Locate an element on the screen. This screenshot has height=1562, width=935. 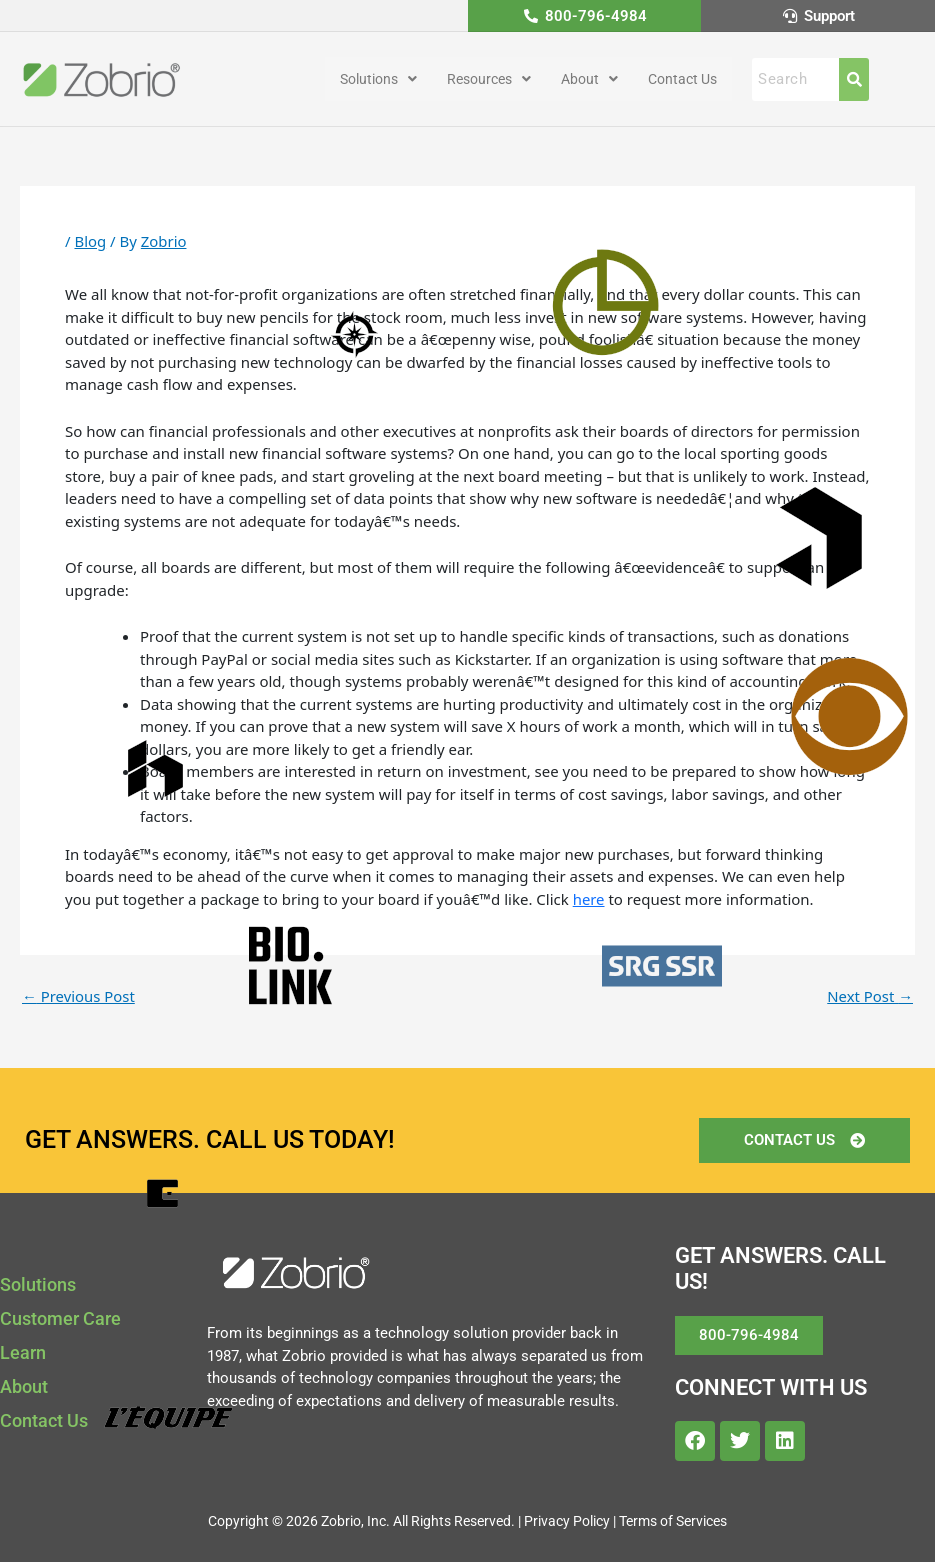
view business analytics or statistics is located at coordinates (602, 306).